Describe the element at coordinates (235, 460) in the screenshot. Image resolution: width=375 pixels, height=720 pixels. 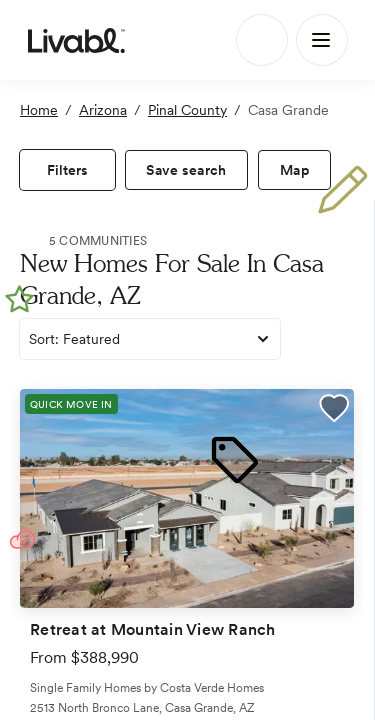
I see `view or apply tags to an item` at that location.